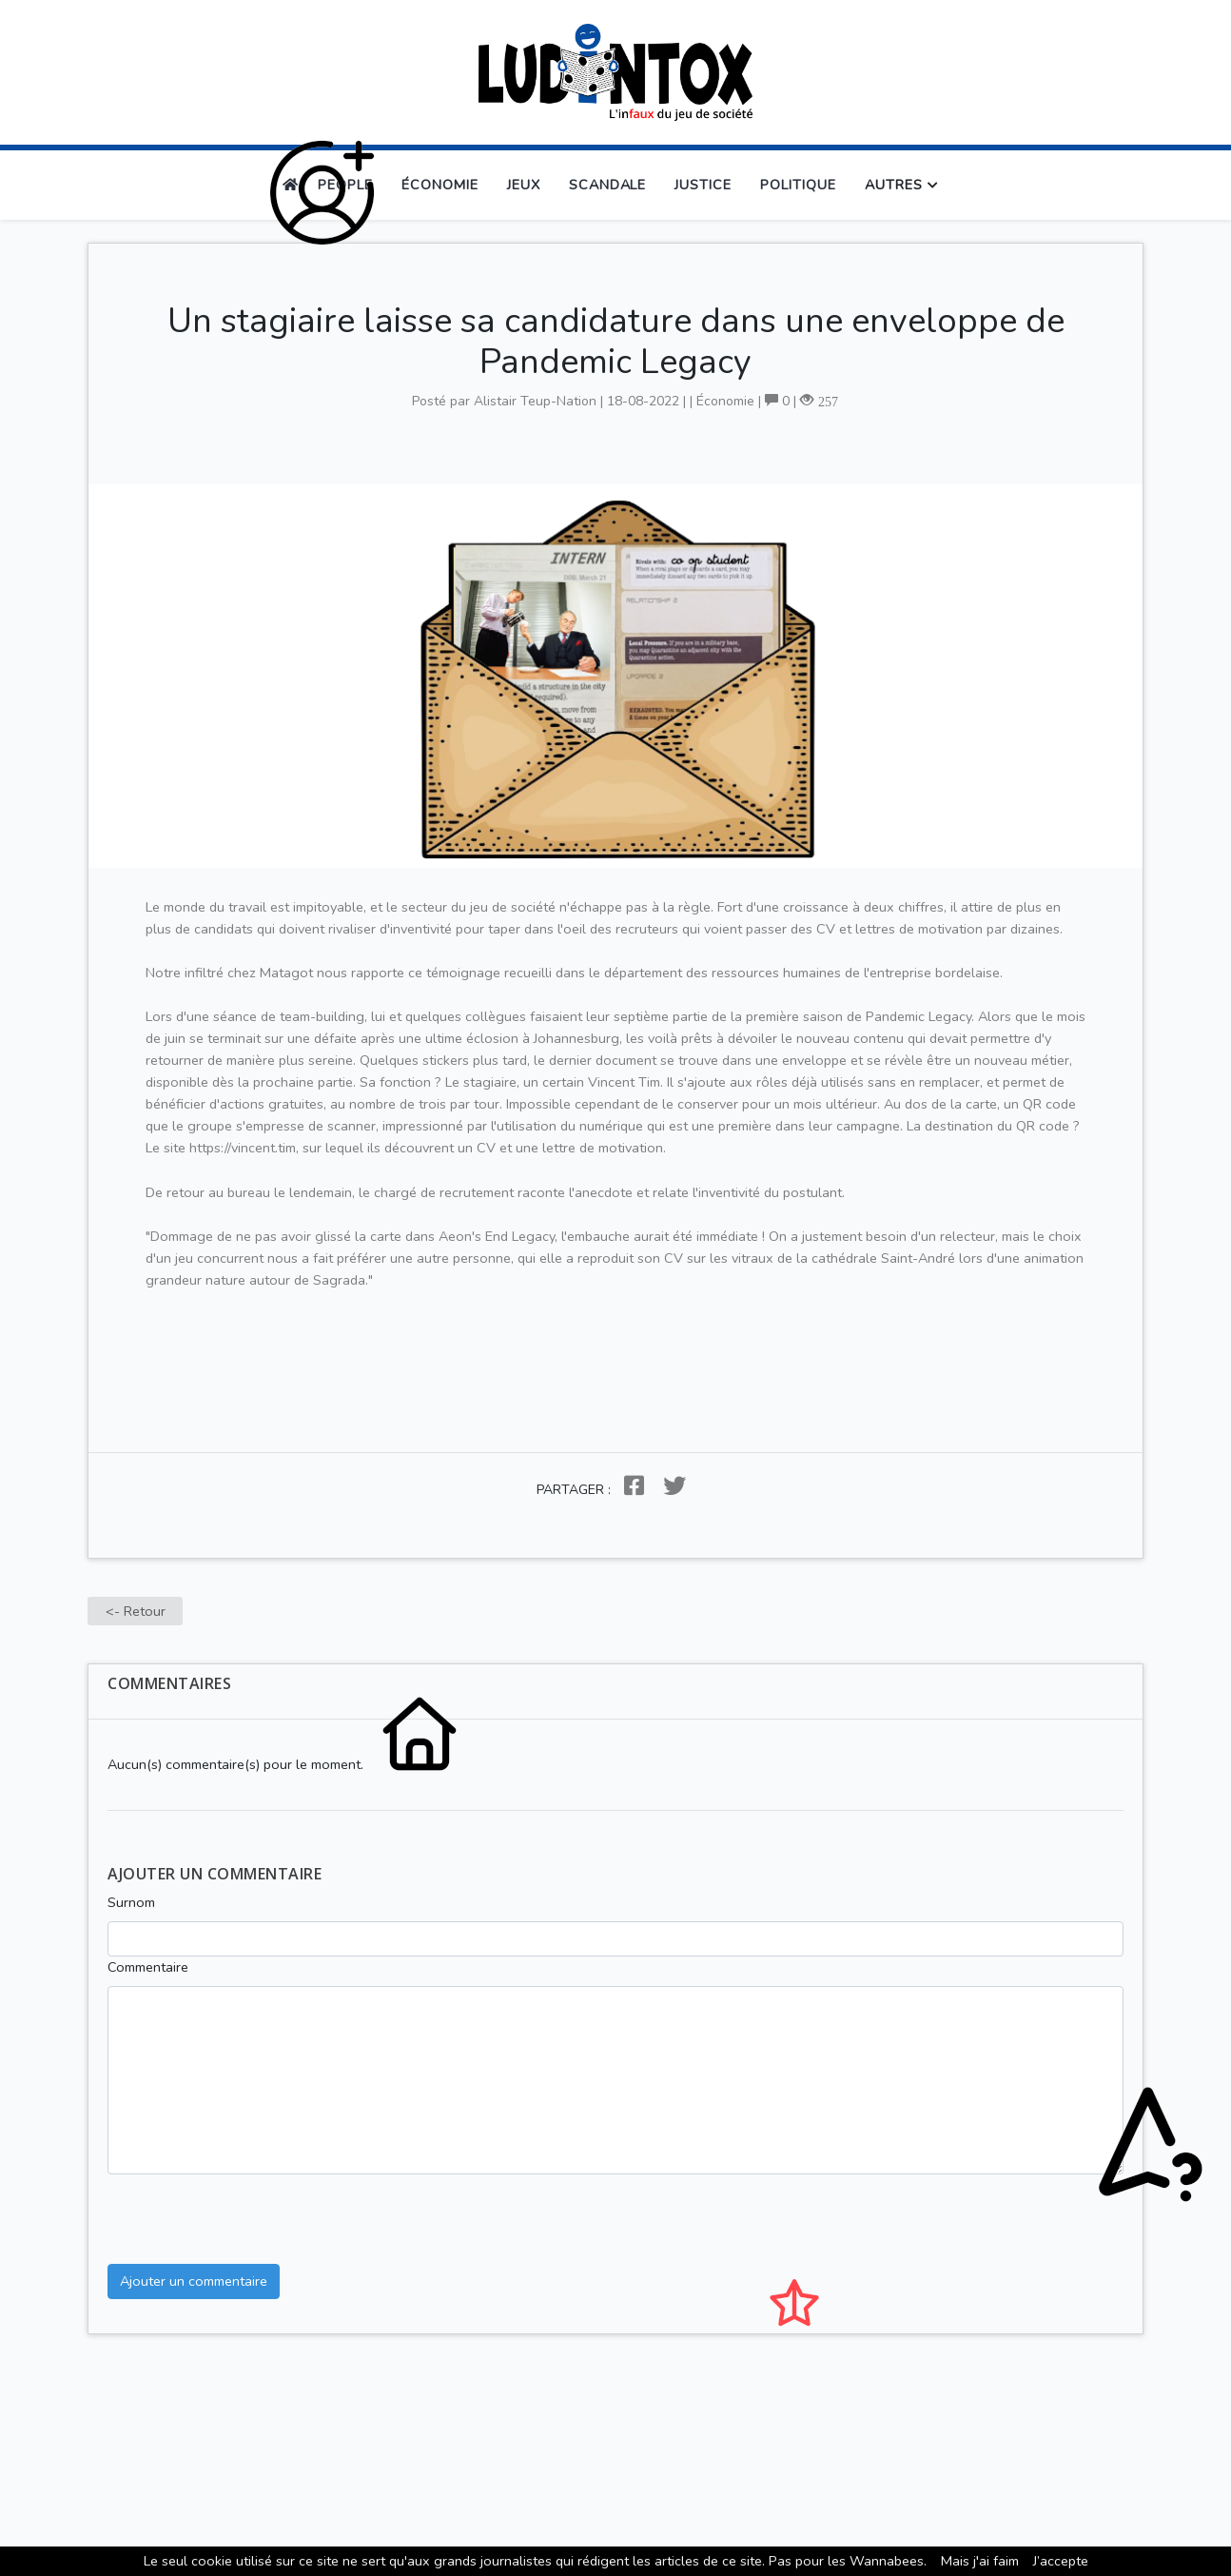 The width and height of the screenshot is (1231, 2576). What do you see at coordinates (322, 192) in the screenshot?
I see `add a new user or contact` at bounding box center [322, 192].